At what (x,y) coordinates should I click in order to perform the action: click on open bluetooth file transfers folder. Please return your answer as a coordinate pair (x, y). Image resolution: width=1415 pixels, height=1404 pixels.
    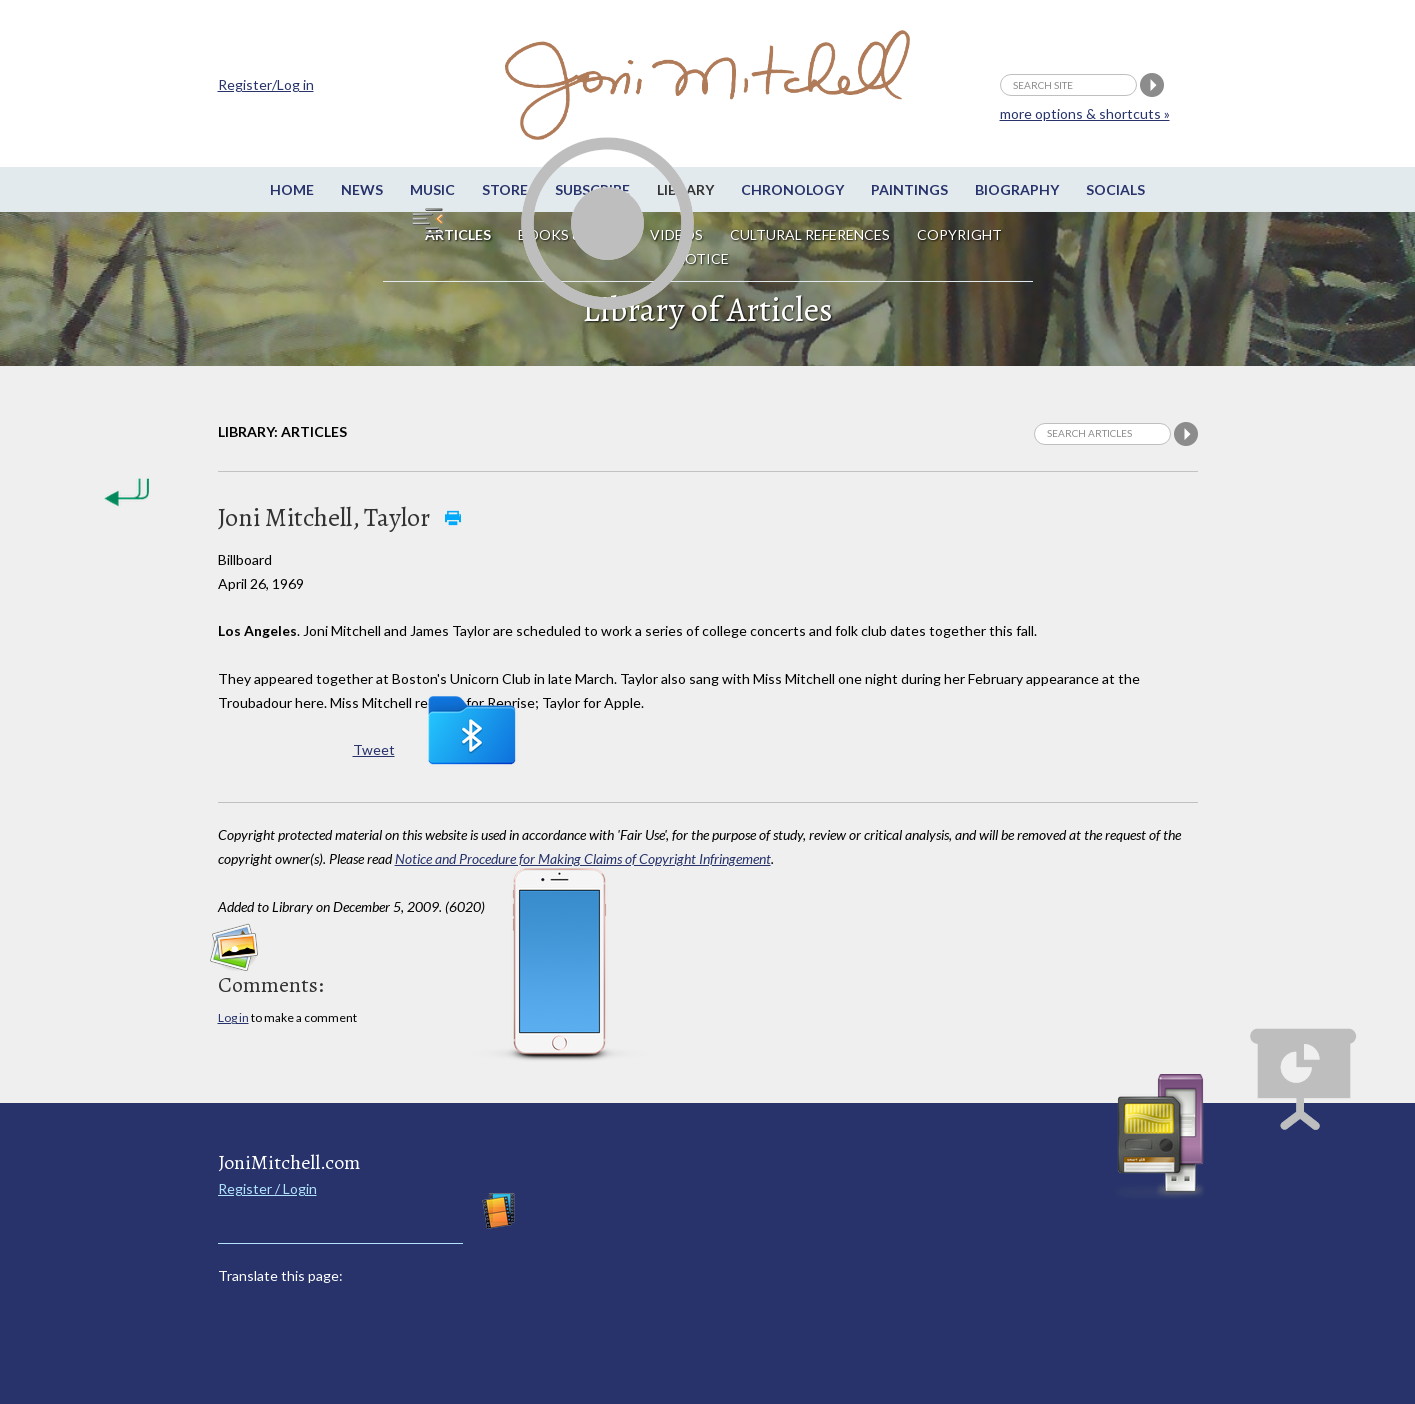
    Looking at the image, I should click on (471, 732).